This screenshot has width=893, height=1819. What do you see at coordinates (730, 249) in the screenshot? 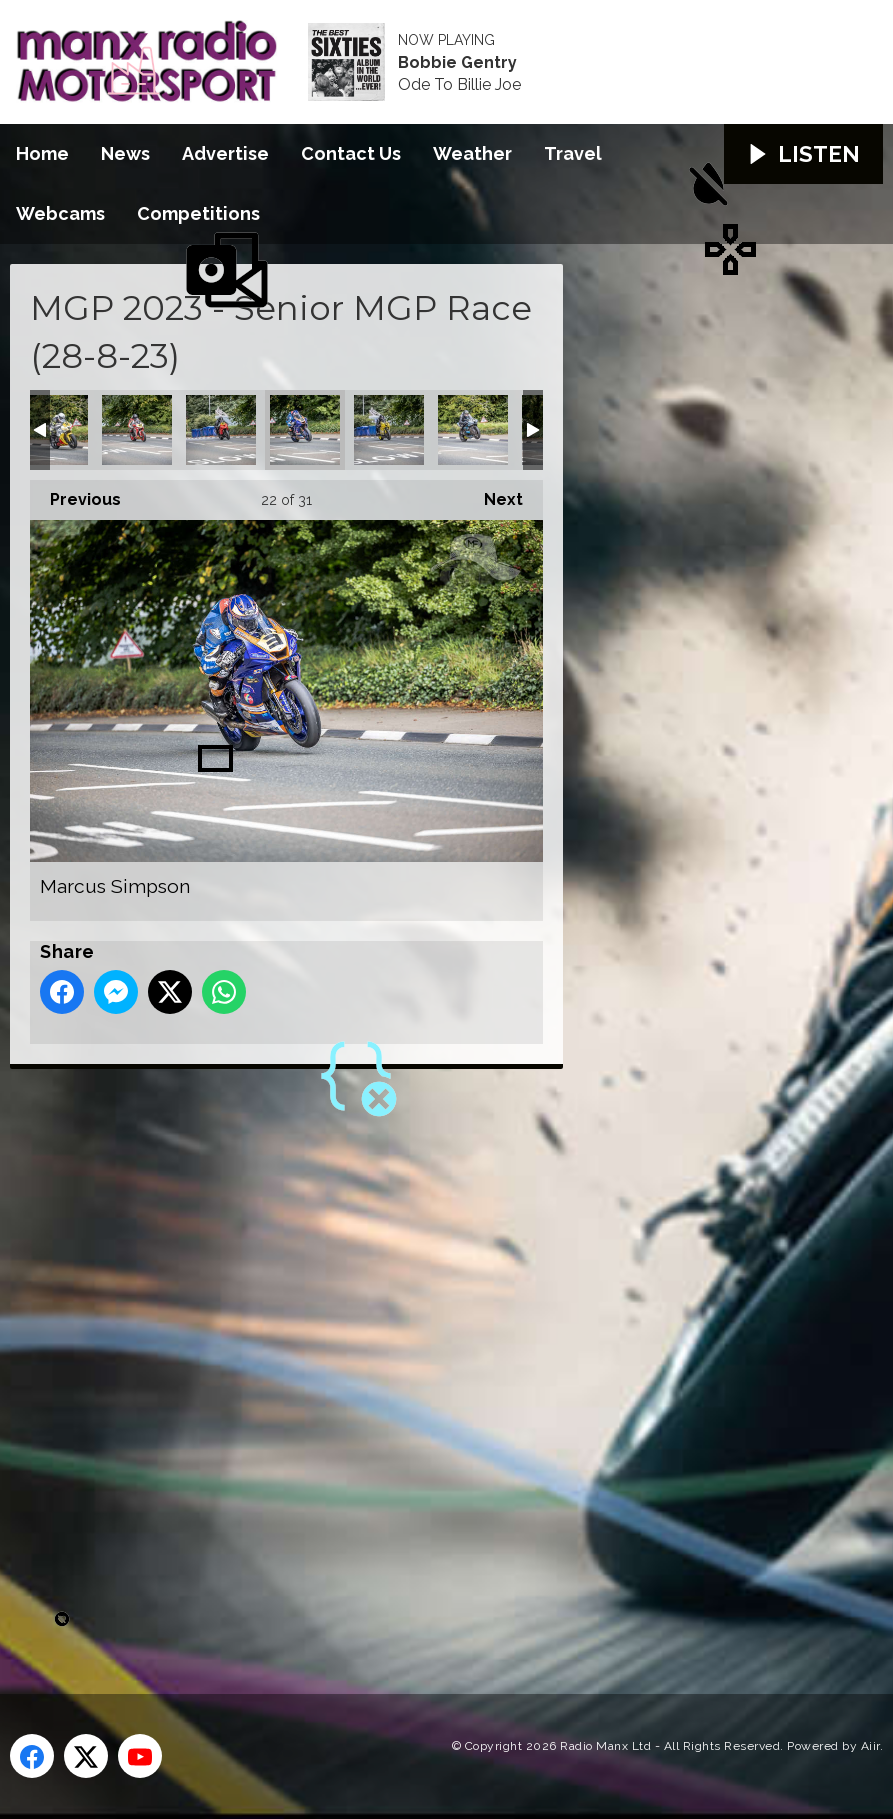
I see `access gaming features or controls` at bounding box center [730, 249].